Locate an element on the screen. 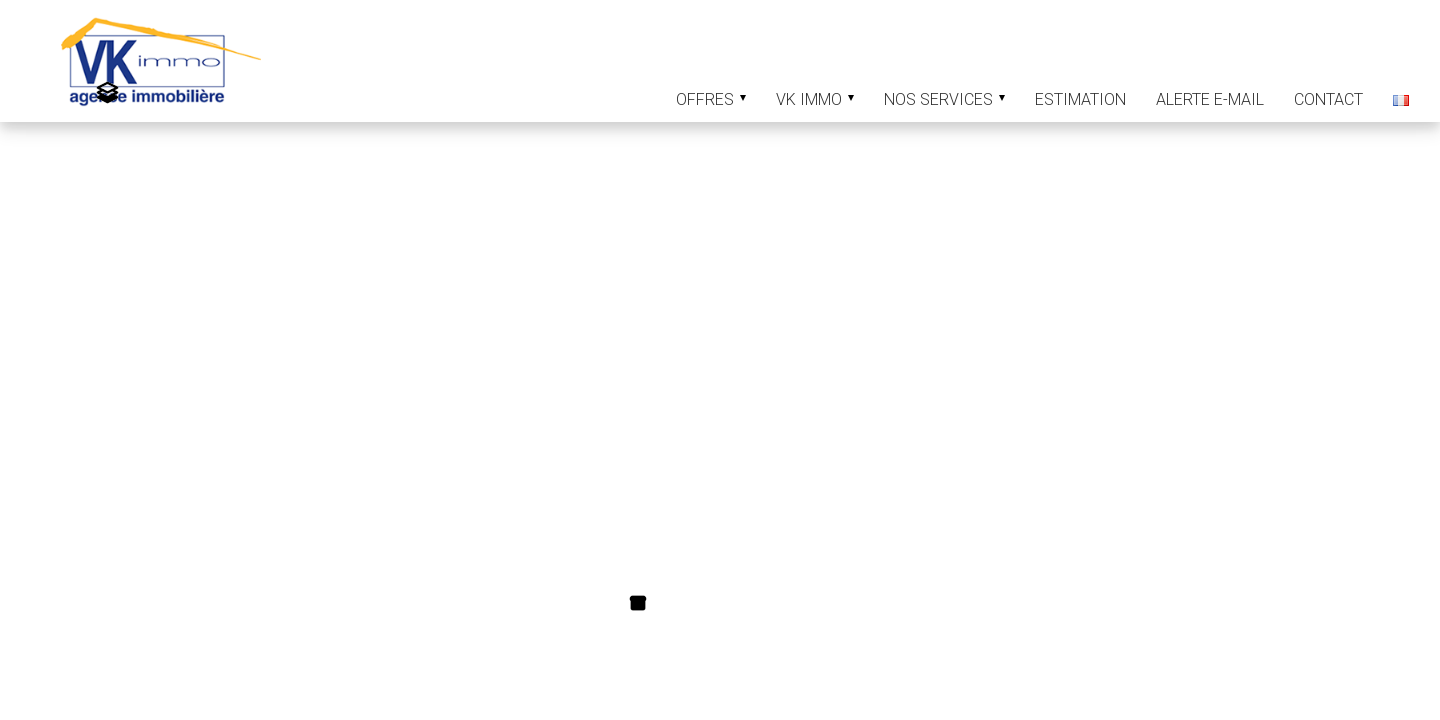 Image resolution: width=1440 pixels, height=720 pixels. send layer to back is located at coordinates (107, 92).